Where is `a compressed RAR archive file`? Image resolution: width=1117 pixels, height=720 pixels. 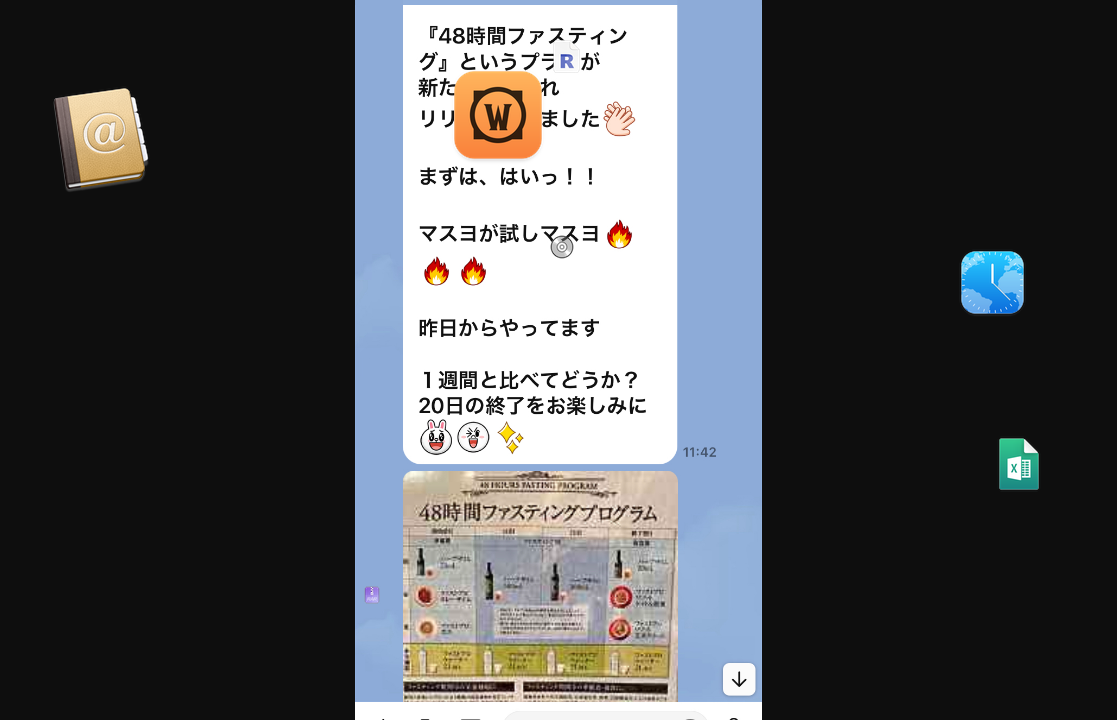
a compressed RAR archive file is located at coordinates (372, 595).